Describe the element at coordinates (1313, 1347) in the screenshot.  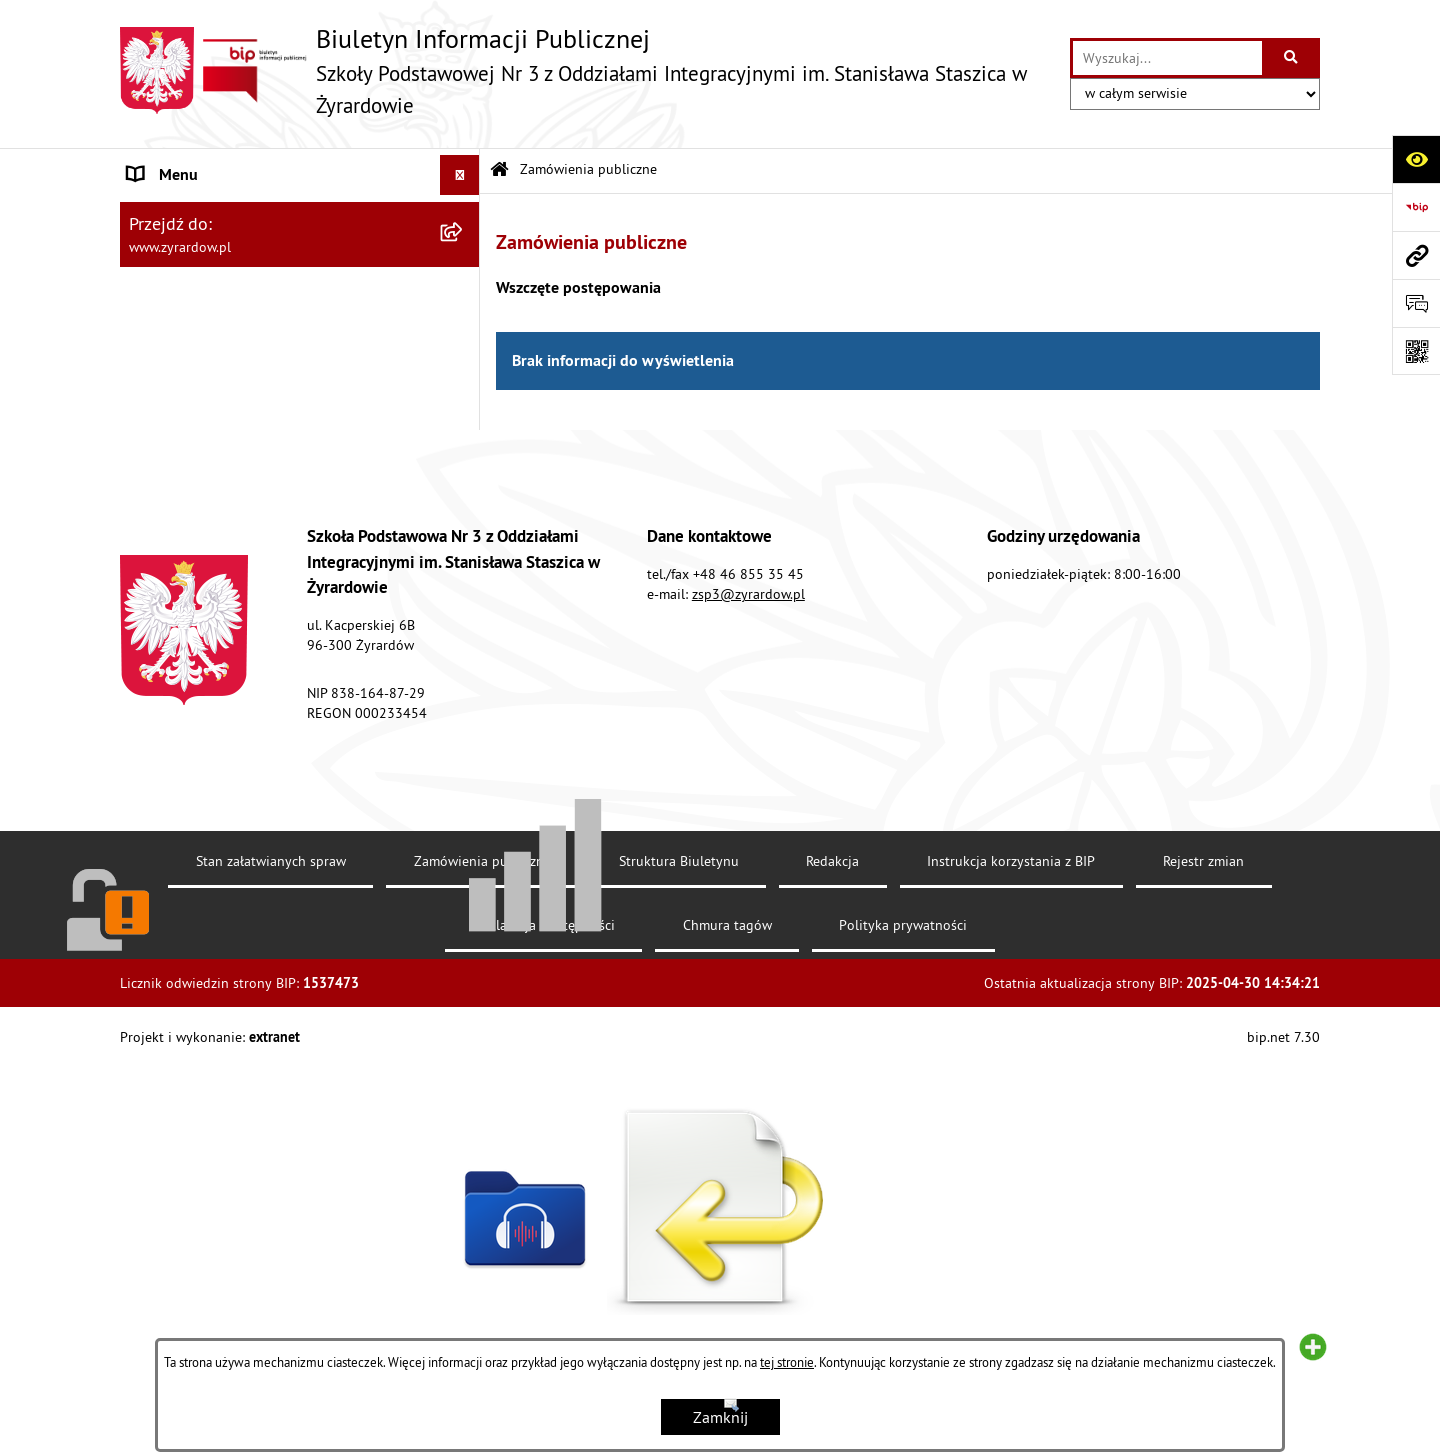
I see `add a new item to the list` at that location.